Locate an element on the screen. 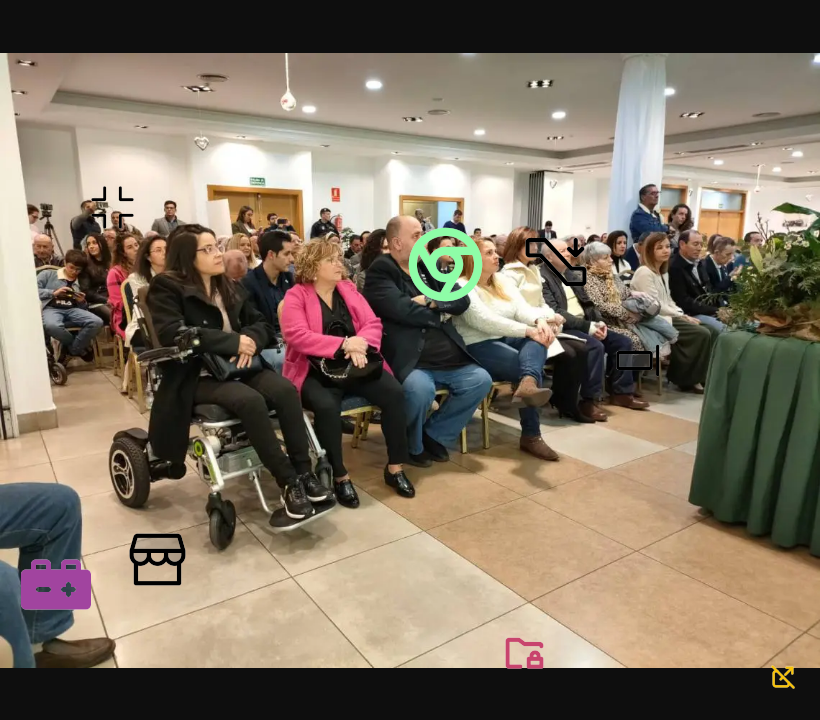 This screenshot has height=720, width=820. open google chrome browser is located at coordinates (445, 264).